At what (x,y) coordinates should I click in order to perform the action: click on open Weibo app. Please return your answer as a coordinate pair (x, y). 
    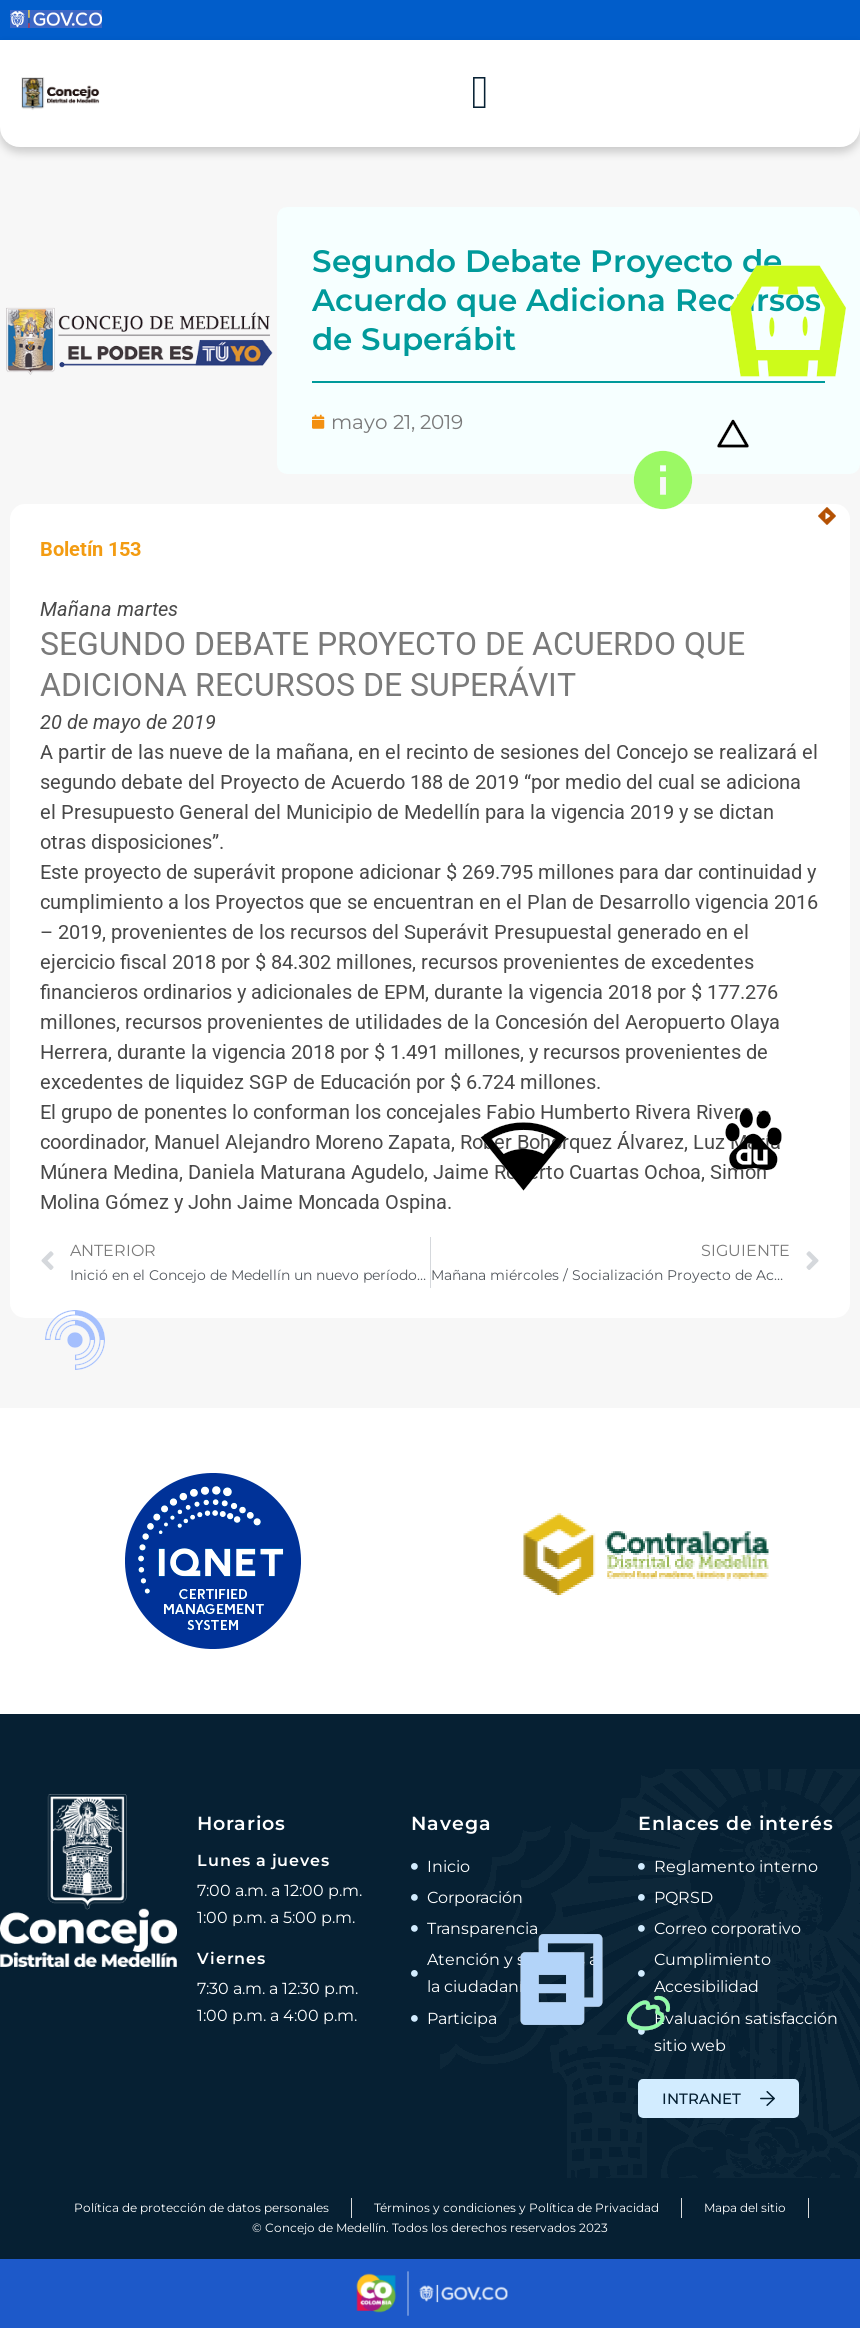
    Looking at the image, I should click on (648, 2013).